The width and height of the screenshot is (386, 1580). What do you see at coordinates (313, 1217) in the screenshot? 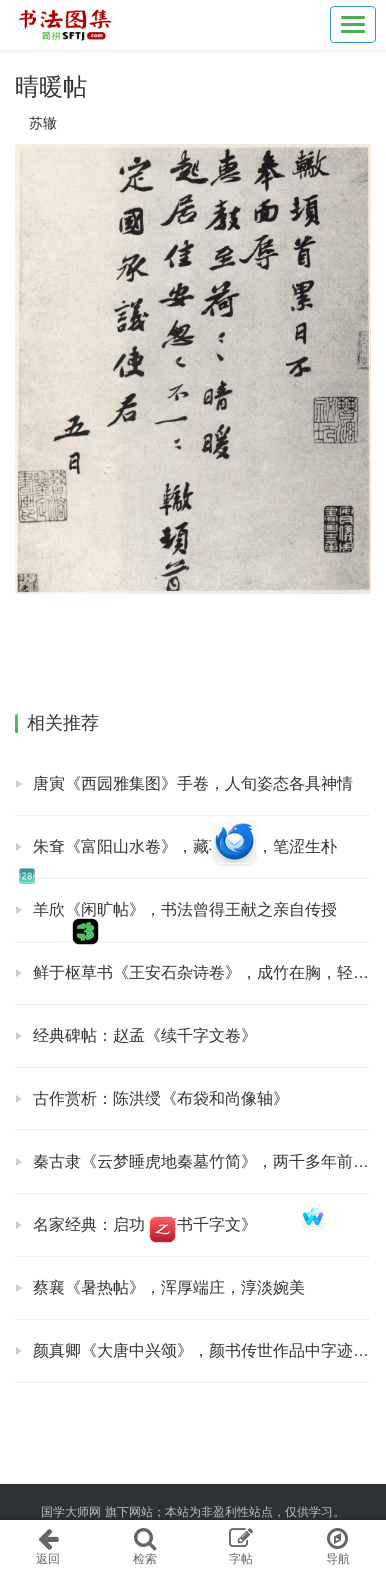
I see `open waterfox browser` at bounding box center [313, 1217].